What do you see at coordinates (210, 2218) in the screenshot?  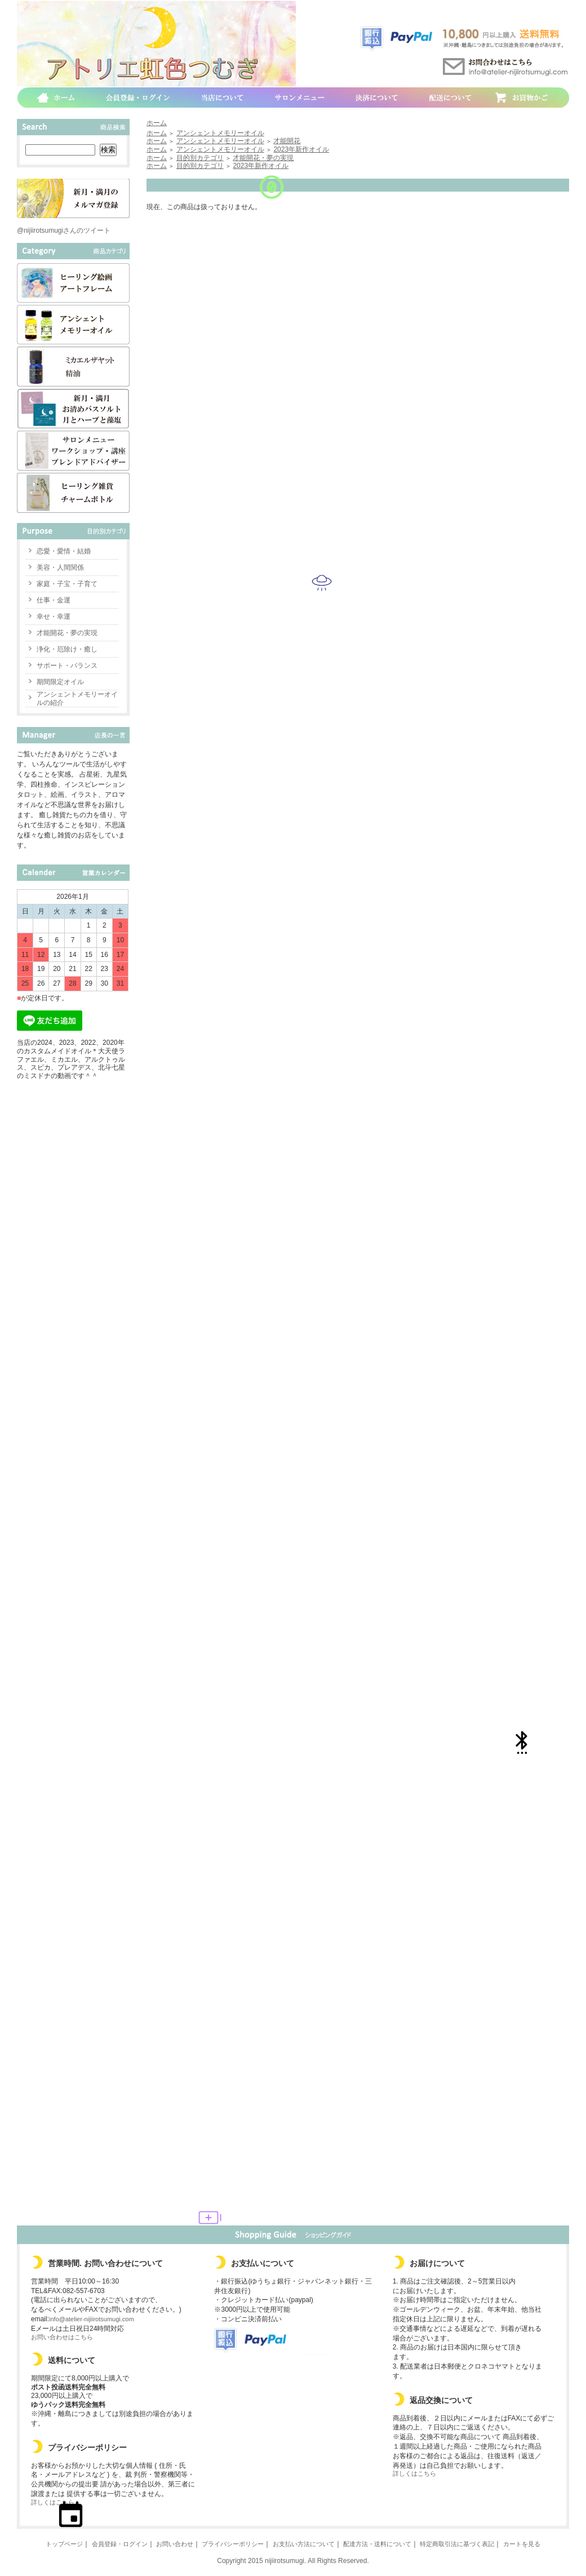 I see `add or extend battery life` at bounding box center [210, 2218].